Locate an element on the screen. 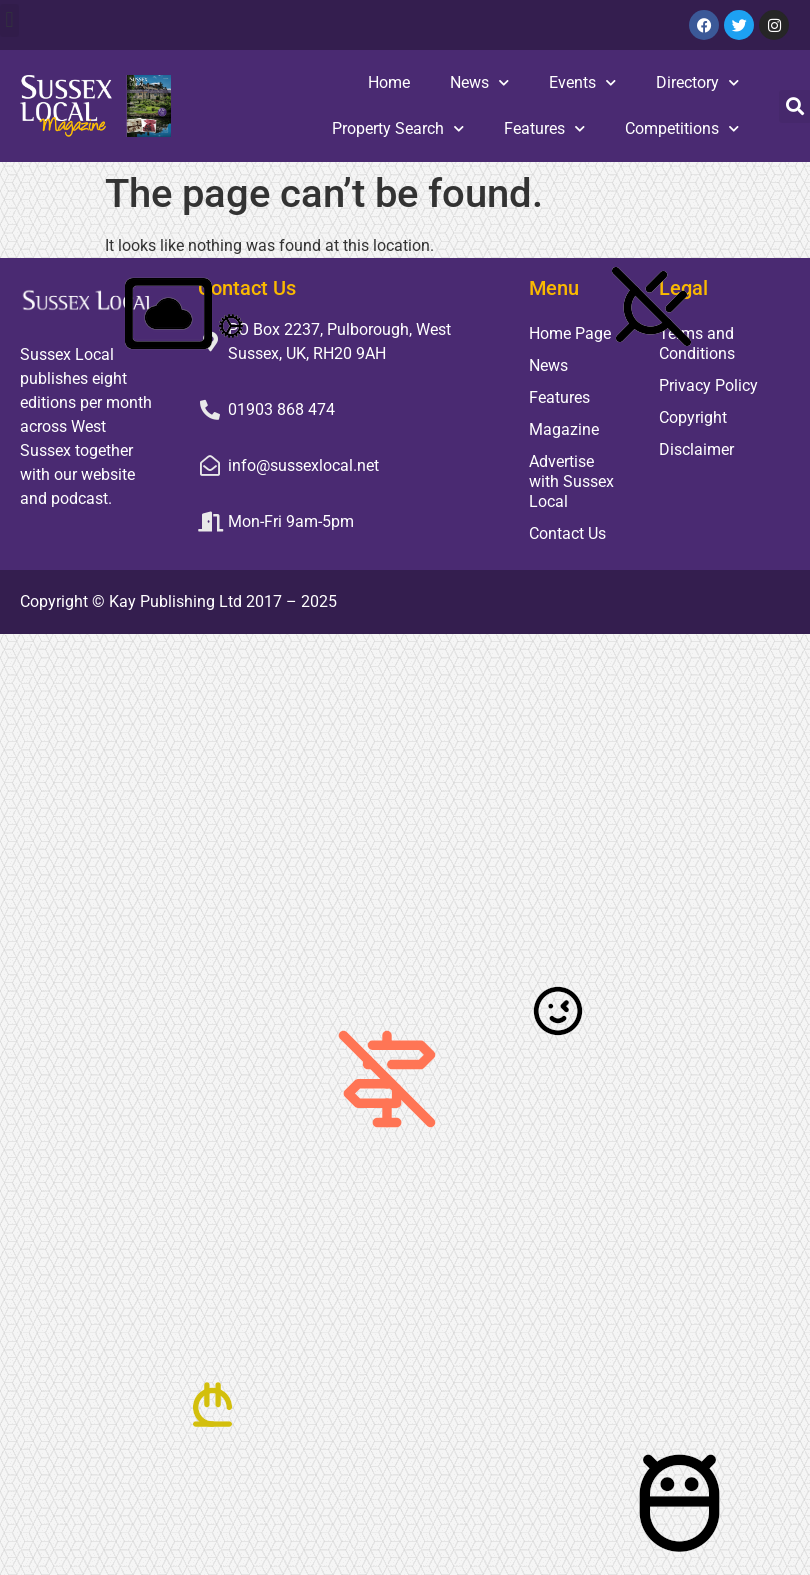 This screenshot has height=1575, width=810. android device or system settings is located at coordinates (679, 1501).